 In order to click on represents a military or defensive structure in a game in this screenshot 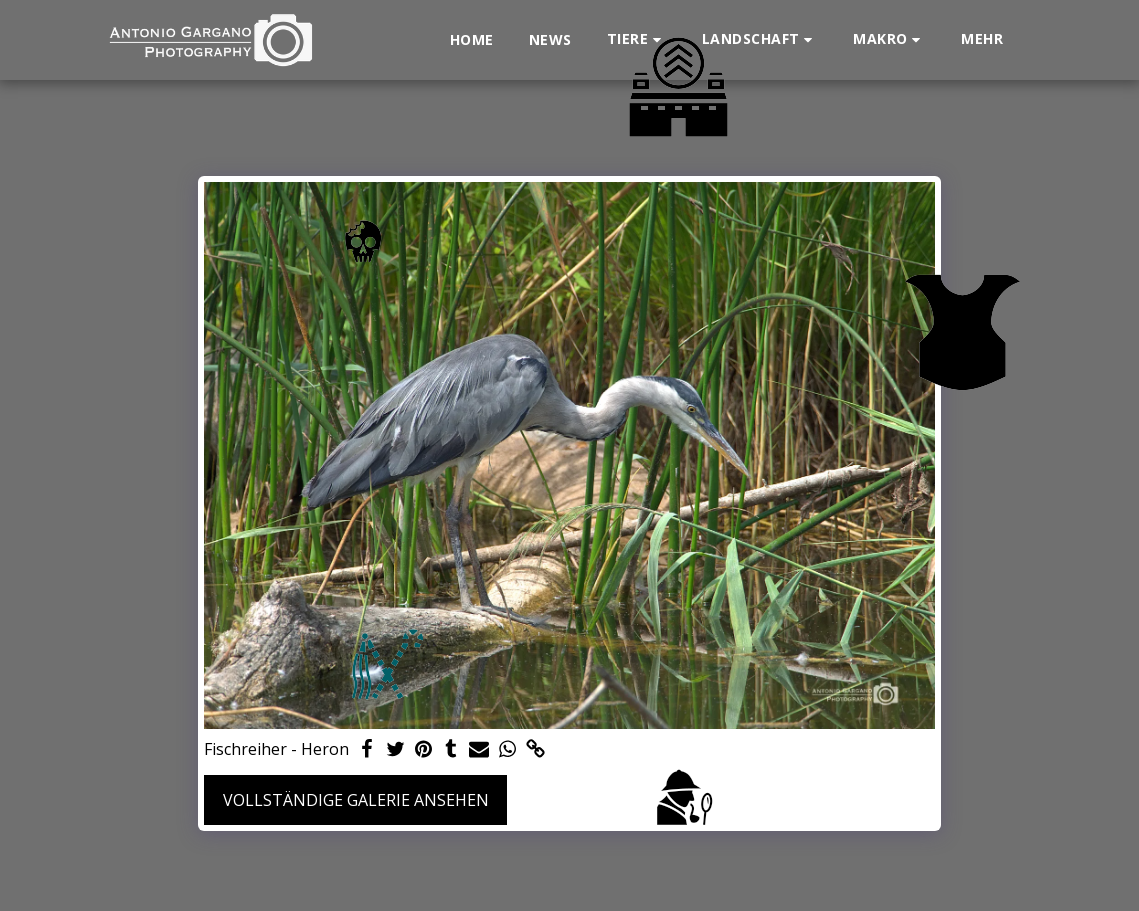, I will do `click(678, 87)`.